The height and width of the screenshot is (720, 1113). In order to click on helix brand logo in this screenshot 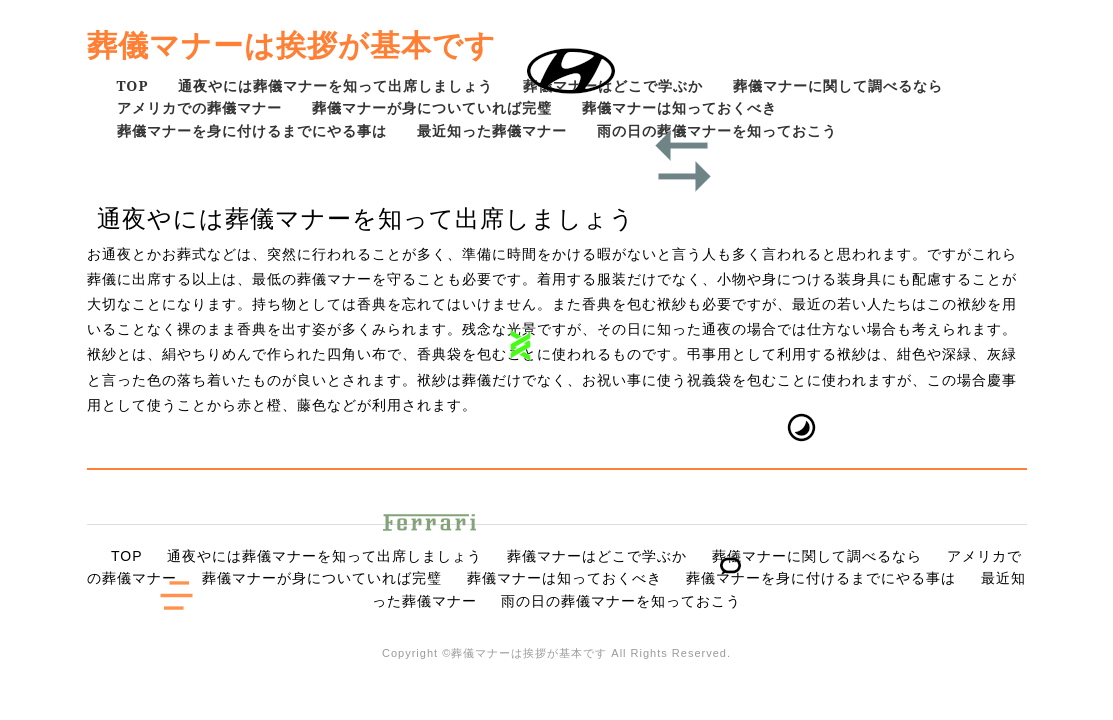, I will do `click(520, 345)`.